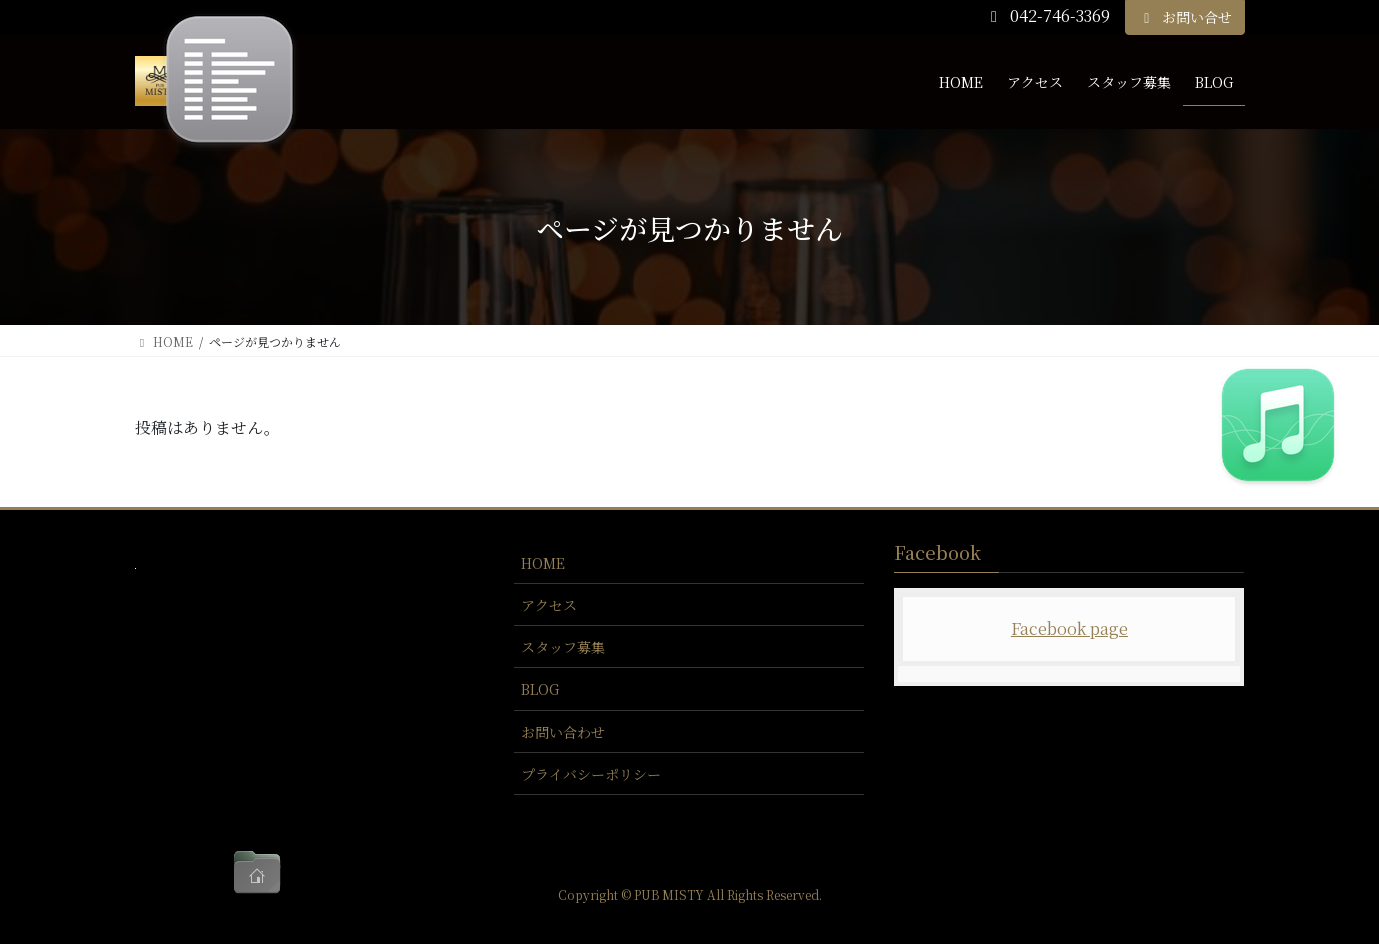  Describe the element at coordinates (229, 81) in the screenshot. I see `access log preferences or settings` at that location.